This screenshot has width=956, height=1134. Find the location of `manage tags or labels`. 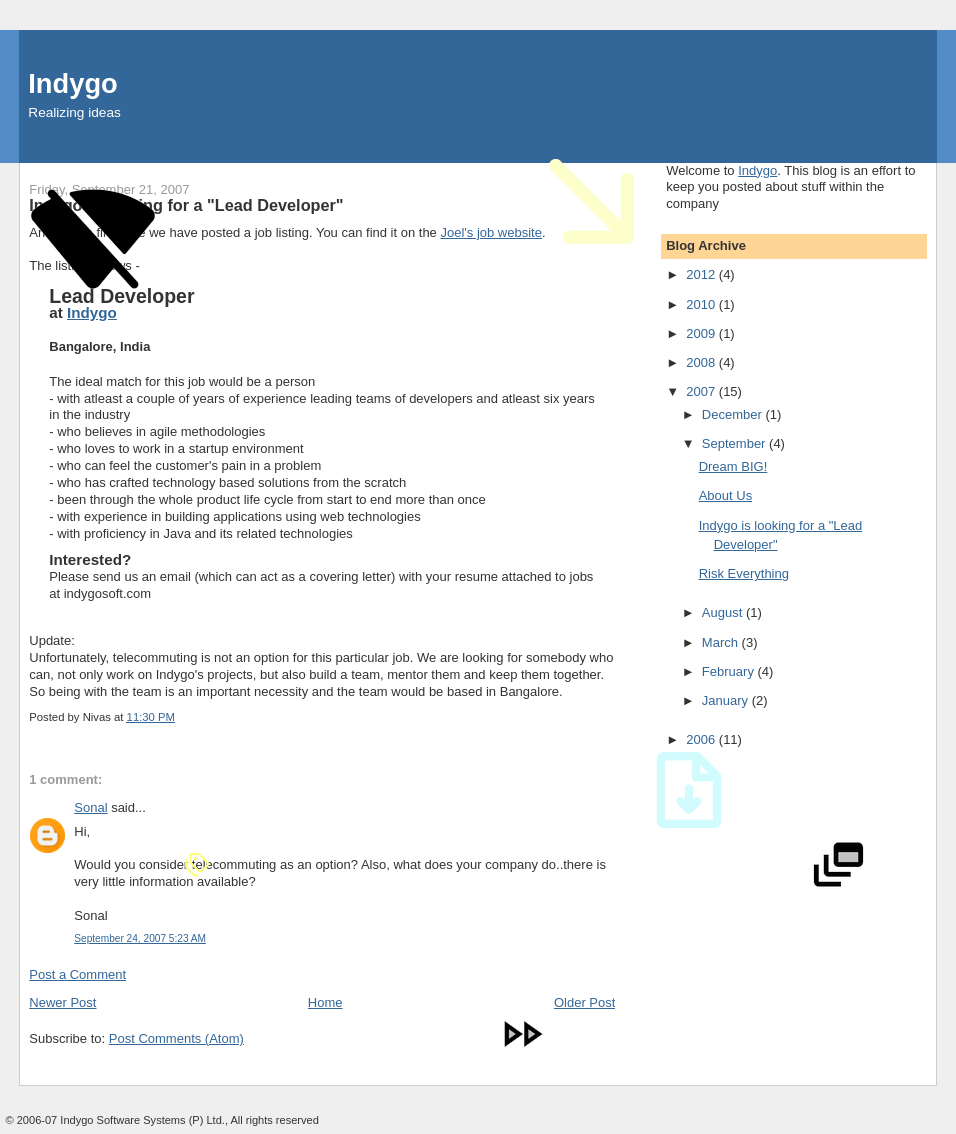

manage tags or labels is located at coordinates (197, 865).